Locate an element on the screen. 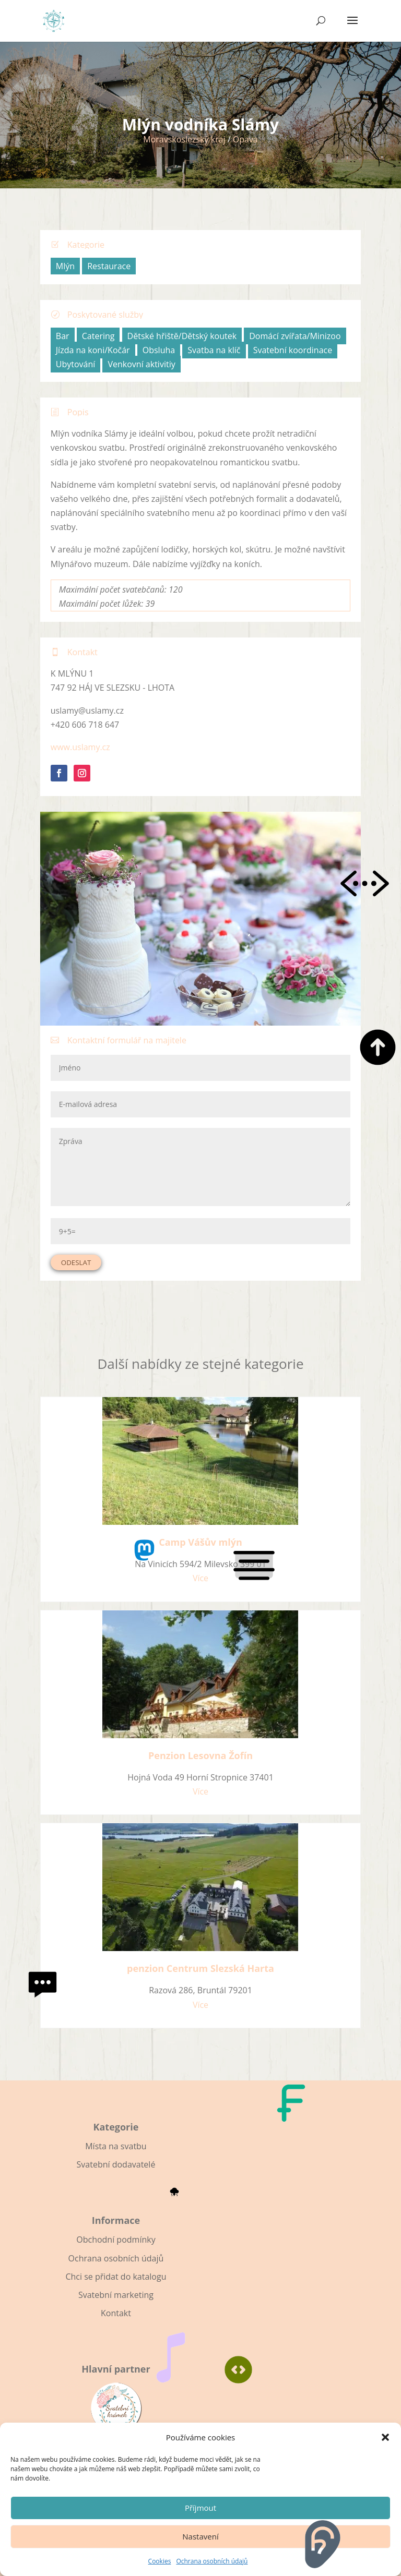 The image size is (401, 2576). open mastodon app is located at coordinates (144, 1550).